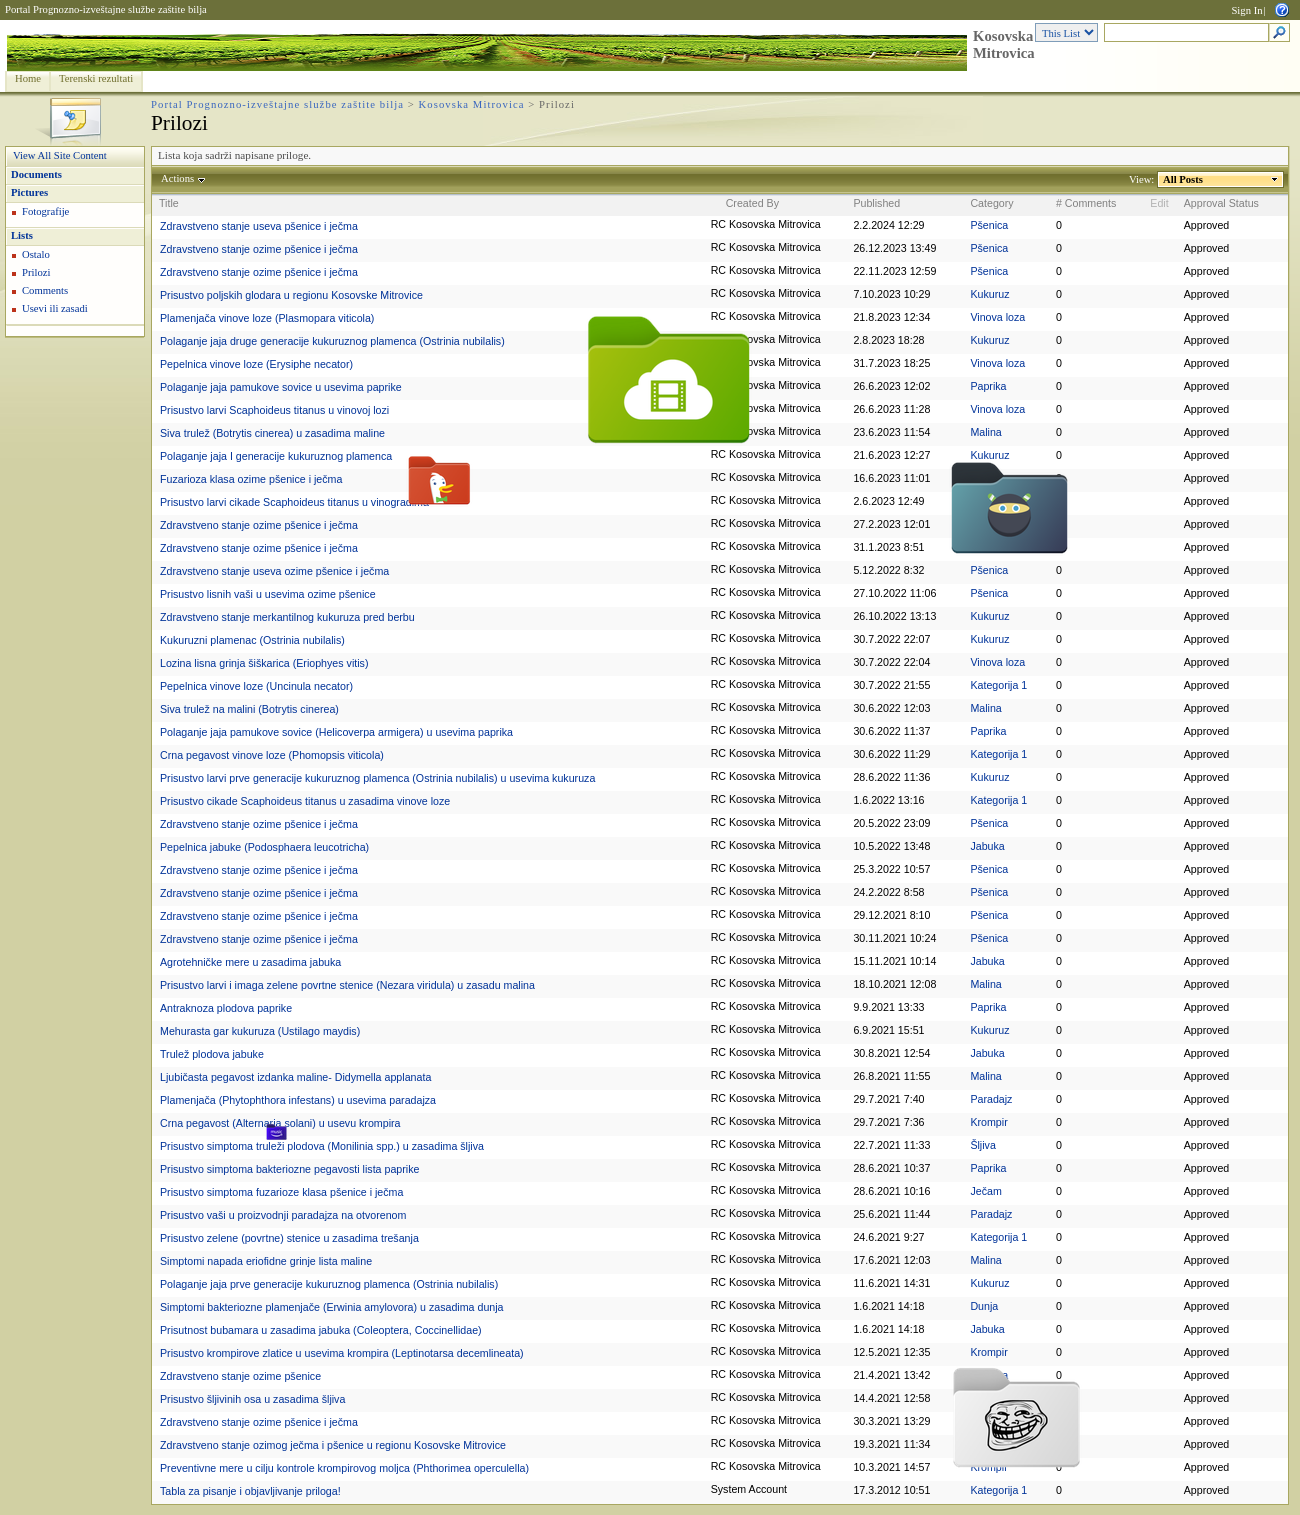 The image size is (1300, 1515). Describe the element at coordinates (668, 384) in the screenshot. I see `open 4k video downloader folder` at that location.